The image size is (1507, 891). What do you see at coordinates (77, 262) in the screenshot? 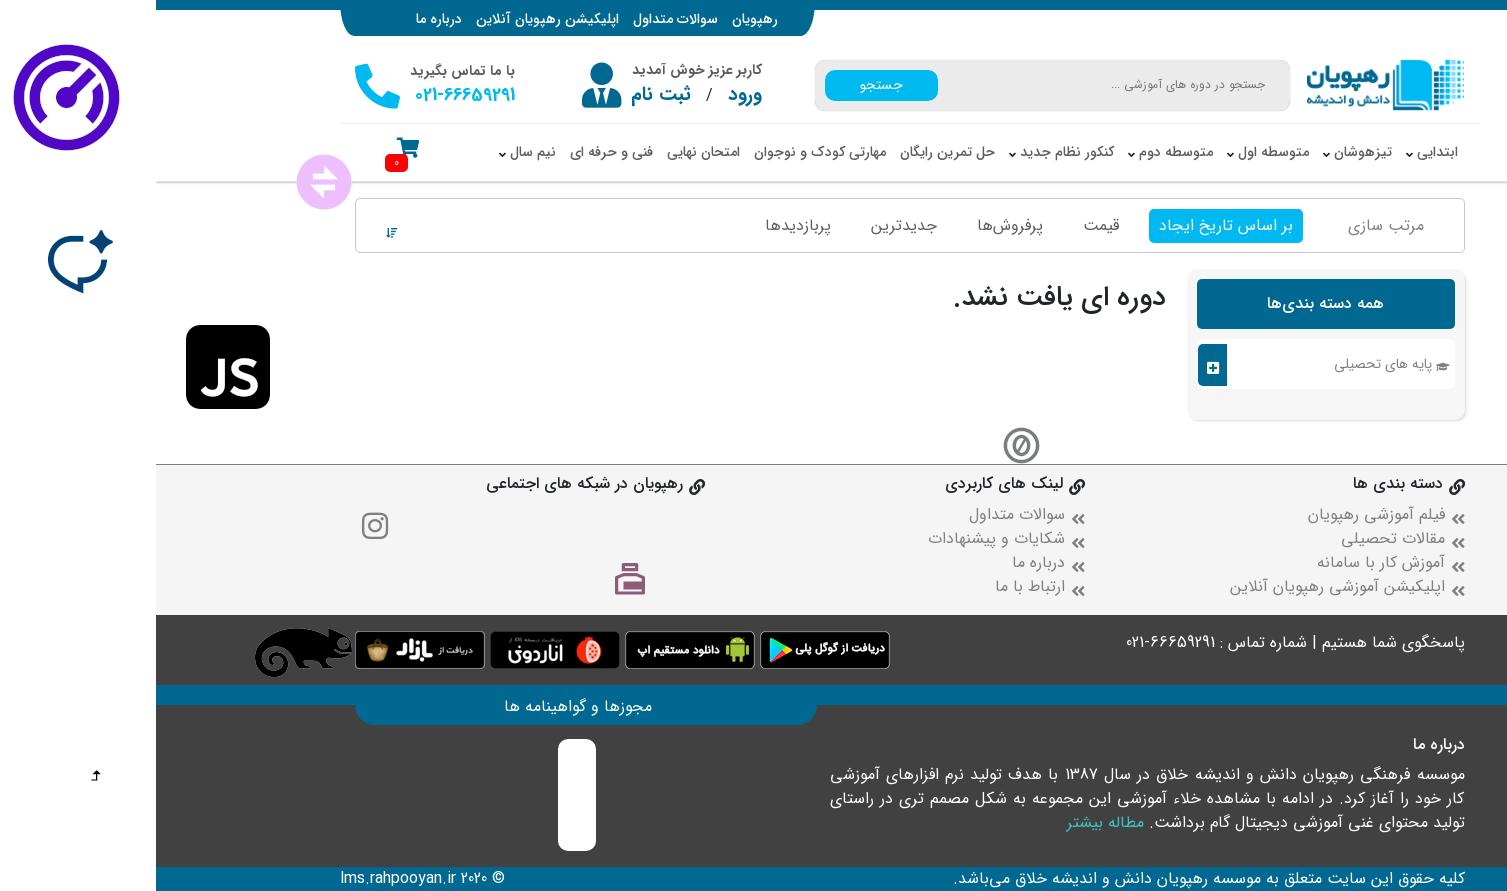
I see `start a conversation with AI assistant` at bounding box center [77, 262].